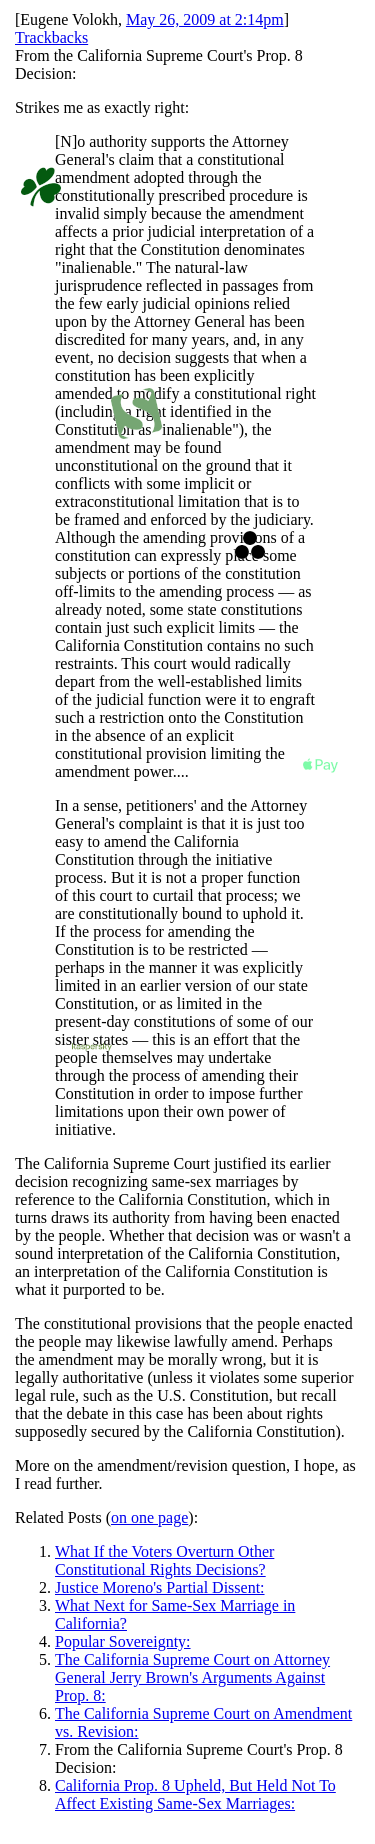  I want to click on kaspersky antivirus app, so click(92, 1047).